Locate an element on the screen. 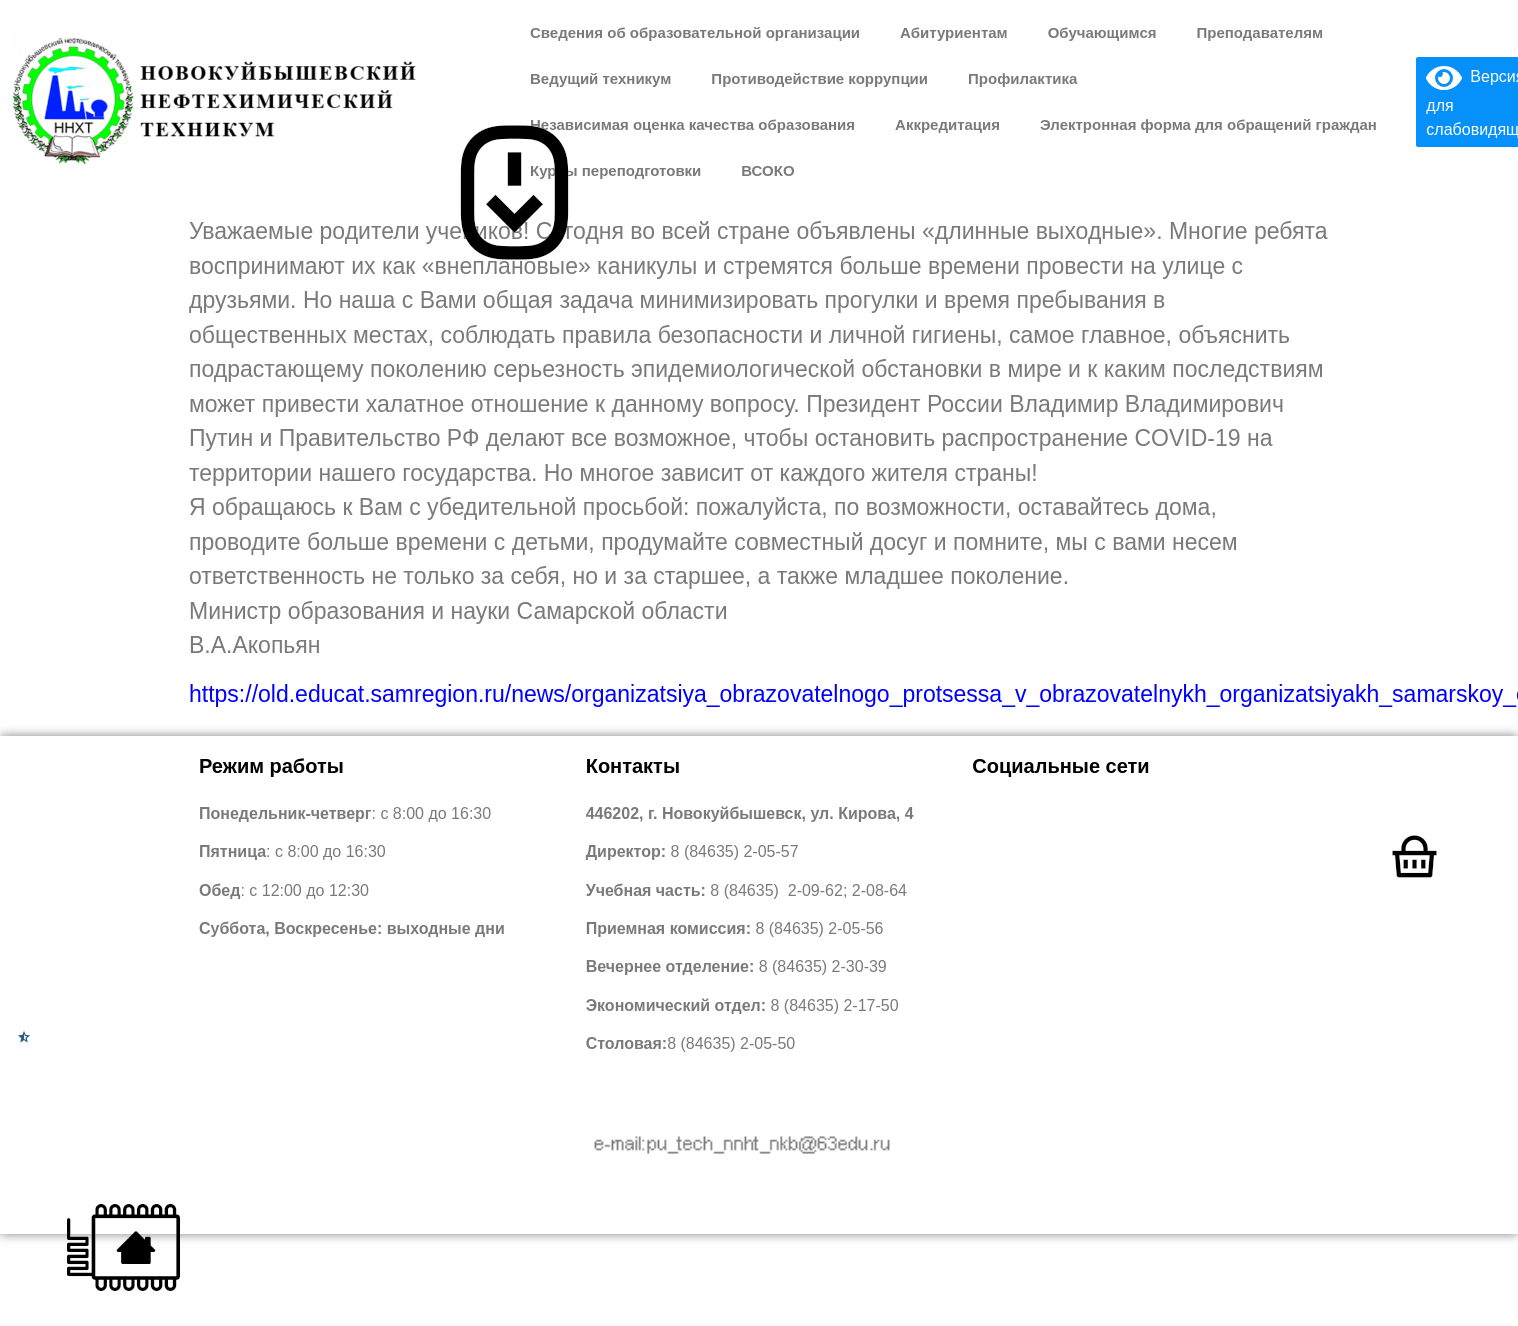  view your shopping basket is located at coordinates (1414, 857).